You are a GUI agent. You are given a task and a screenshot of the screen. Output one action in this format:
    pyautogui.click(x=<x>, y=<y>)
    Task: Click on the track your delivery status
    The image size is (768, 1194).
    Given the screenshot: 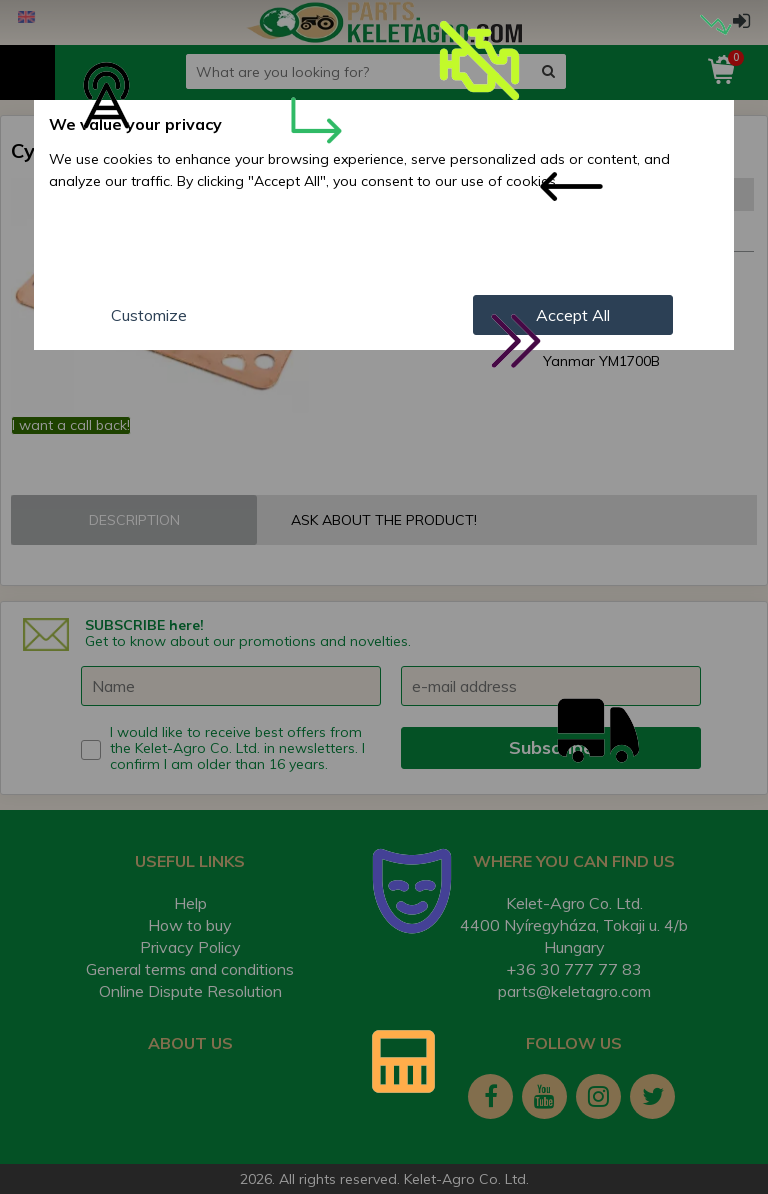 What is the action you would take?
    pyautogui.click(x=598, y=727)
    